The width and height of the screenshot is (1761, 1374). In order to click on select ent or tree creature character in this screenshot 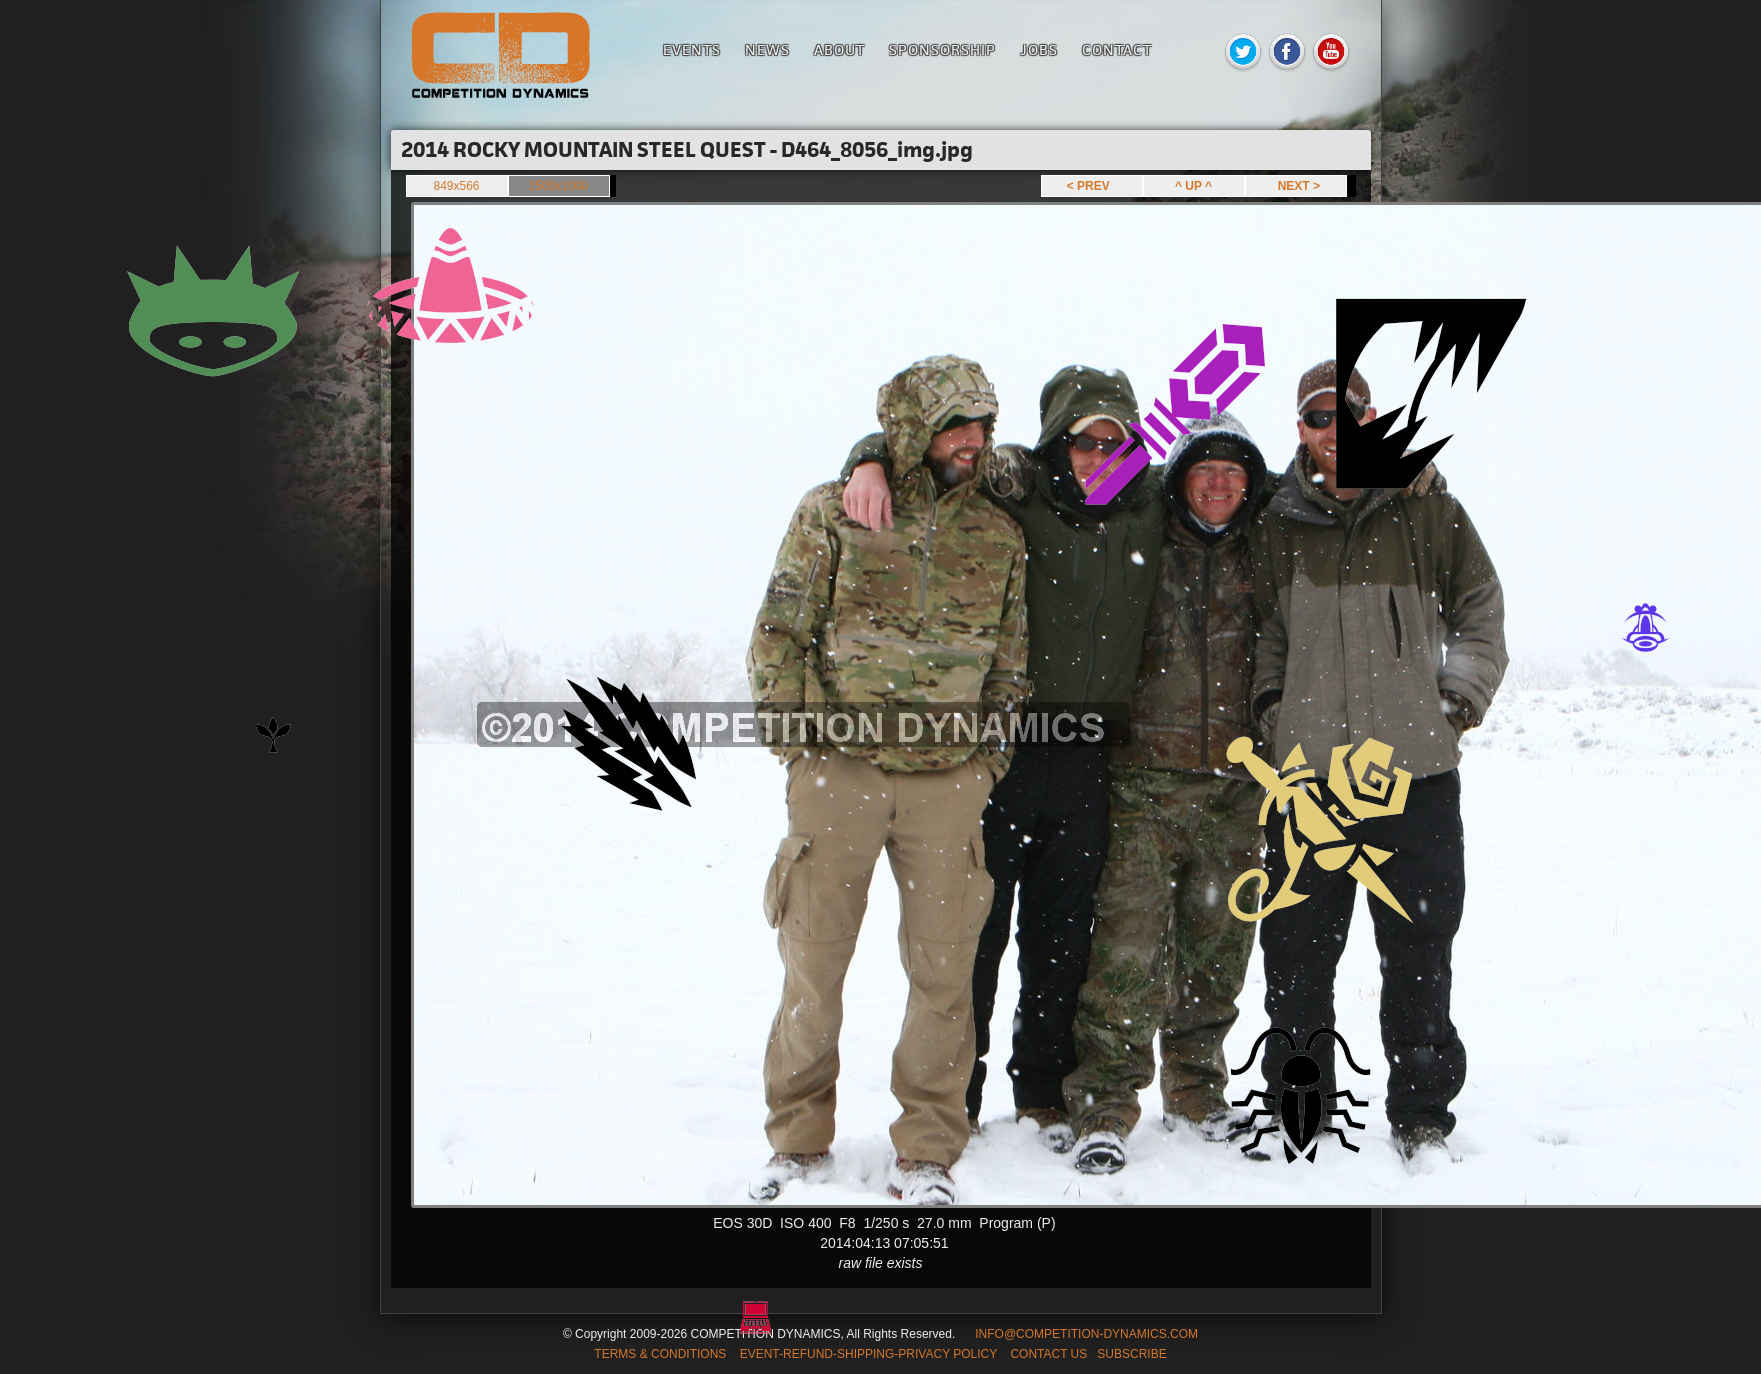, I will do `click(1431, 394)`.